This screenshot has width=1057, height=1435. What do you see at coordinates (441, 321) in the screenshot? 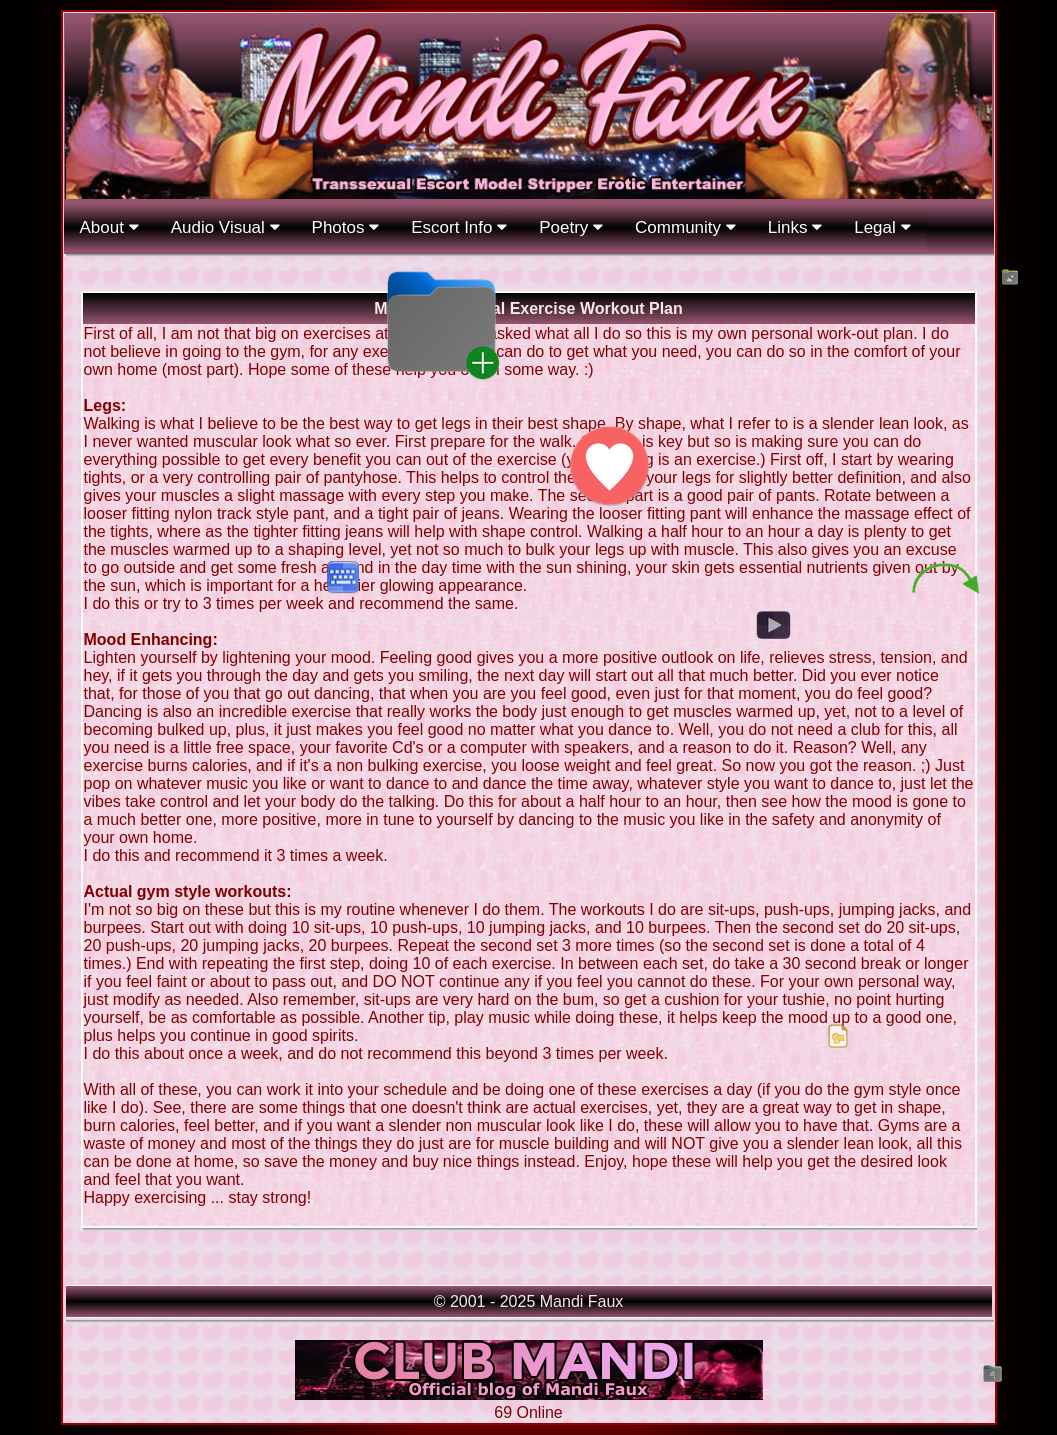
I see `create a new folder` at bounding box center [441, 321].